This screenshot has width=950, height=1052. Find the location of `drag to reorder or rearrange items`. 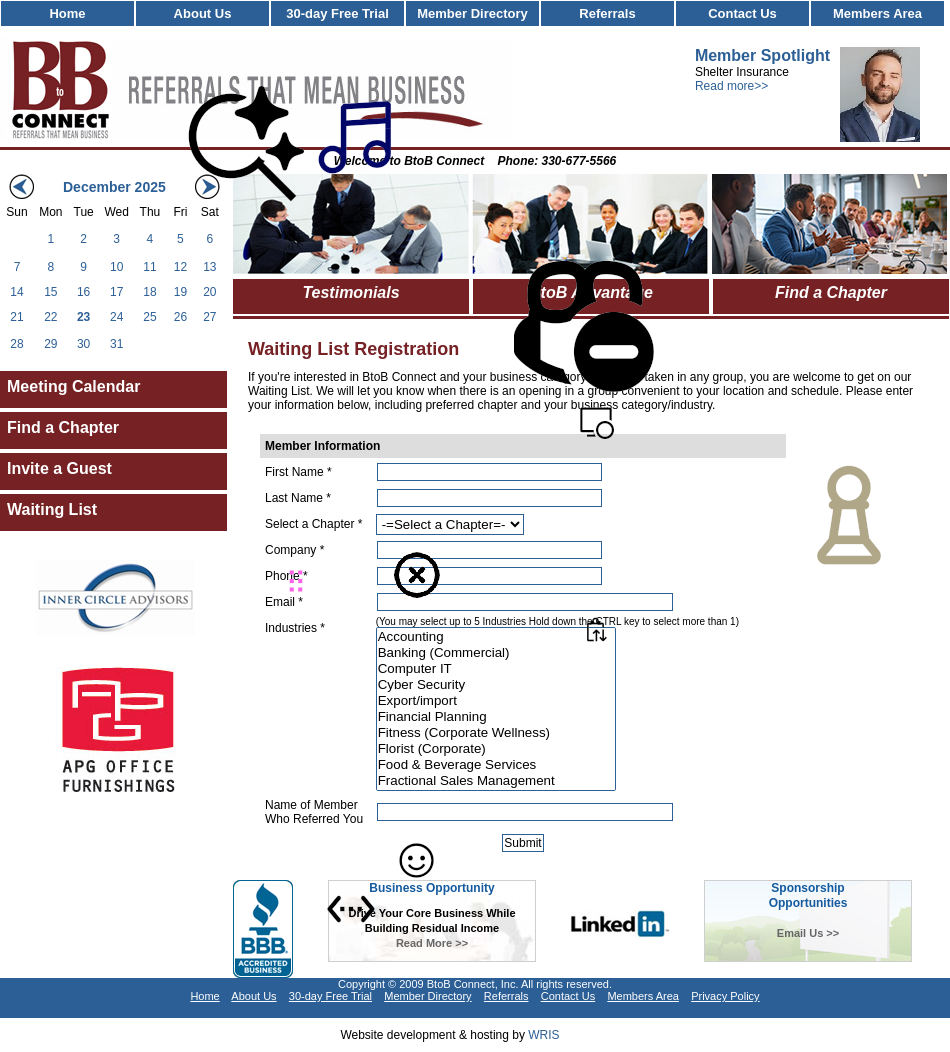

drag to reorder or rearrange items is located at coordinates (296, 581).